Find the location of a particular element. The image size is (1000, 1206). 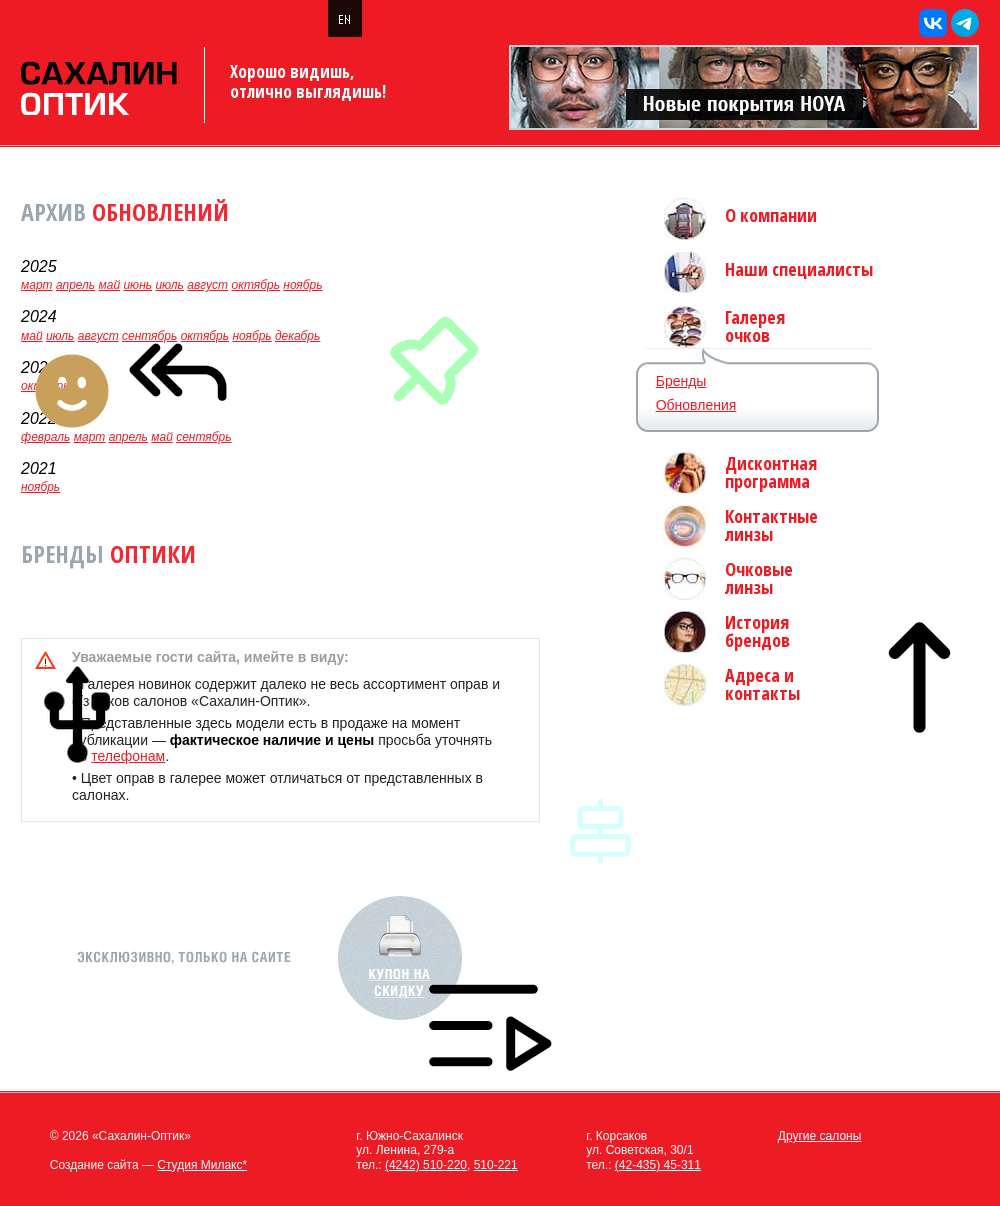

reply to all recipients of an email or message is located at coordinates (178, 370).